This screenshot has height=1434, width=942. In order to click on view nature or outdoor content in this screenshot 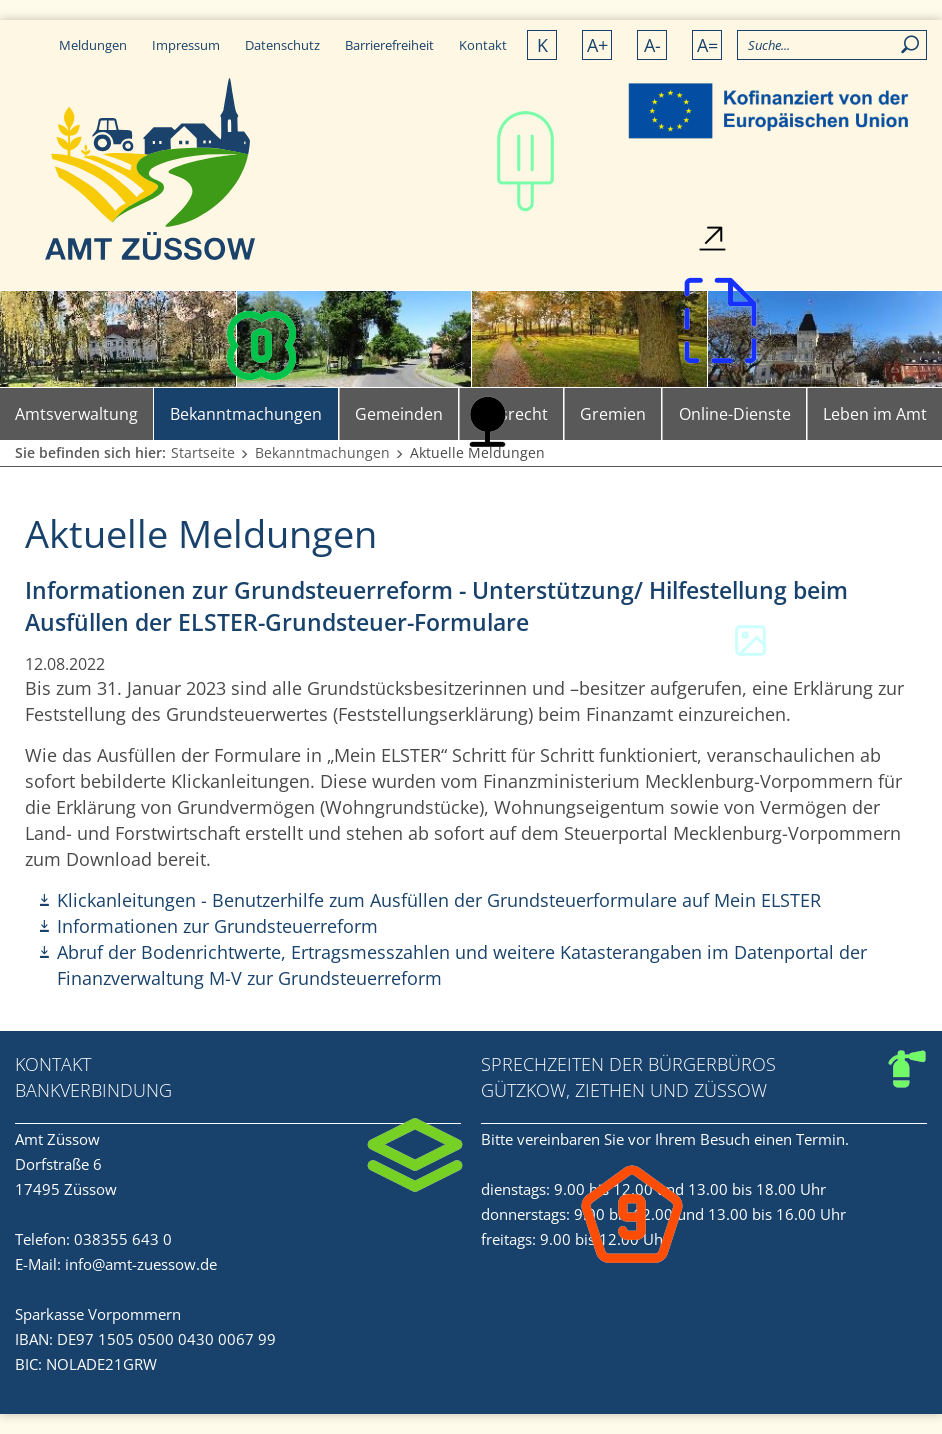, I will do `click(487, 421)`.